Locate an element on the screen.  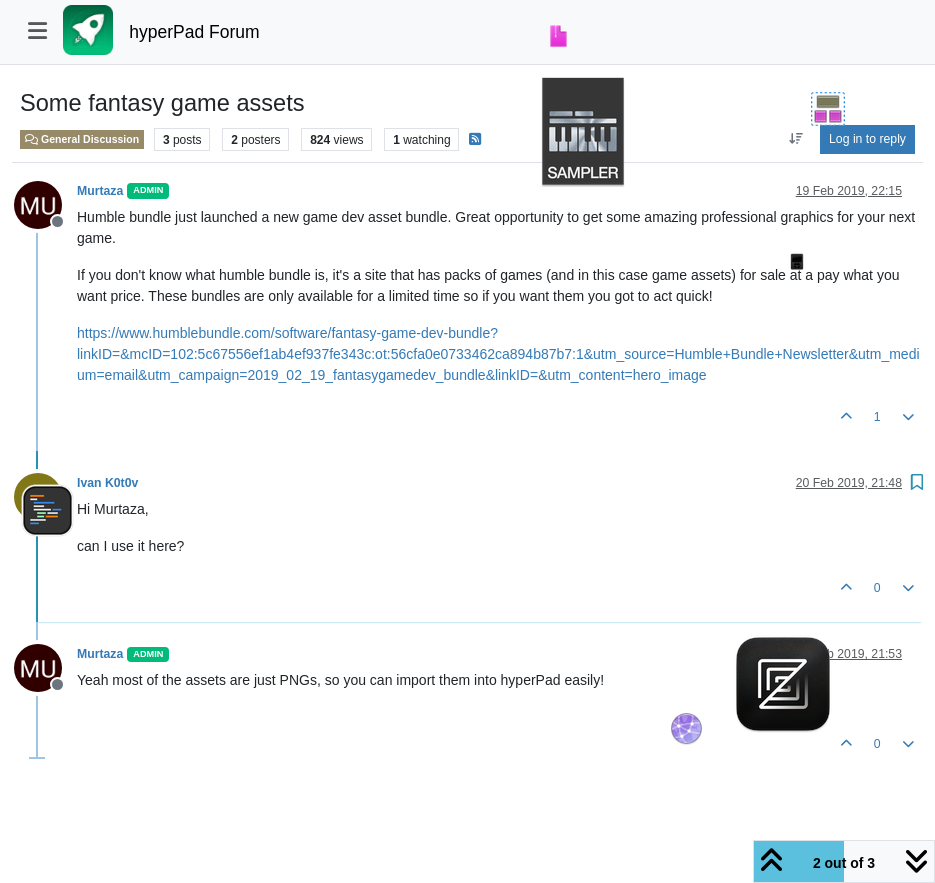
iPod nano device connected is located at coordinates (797, 258).